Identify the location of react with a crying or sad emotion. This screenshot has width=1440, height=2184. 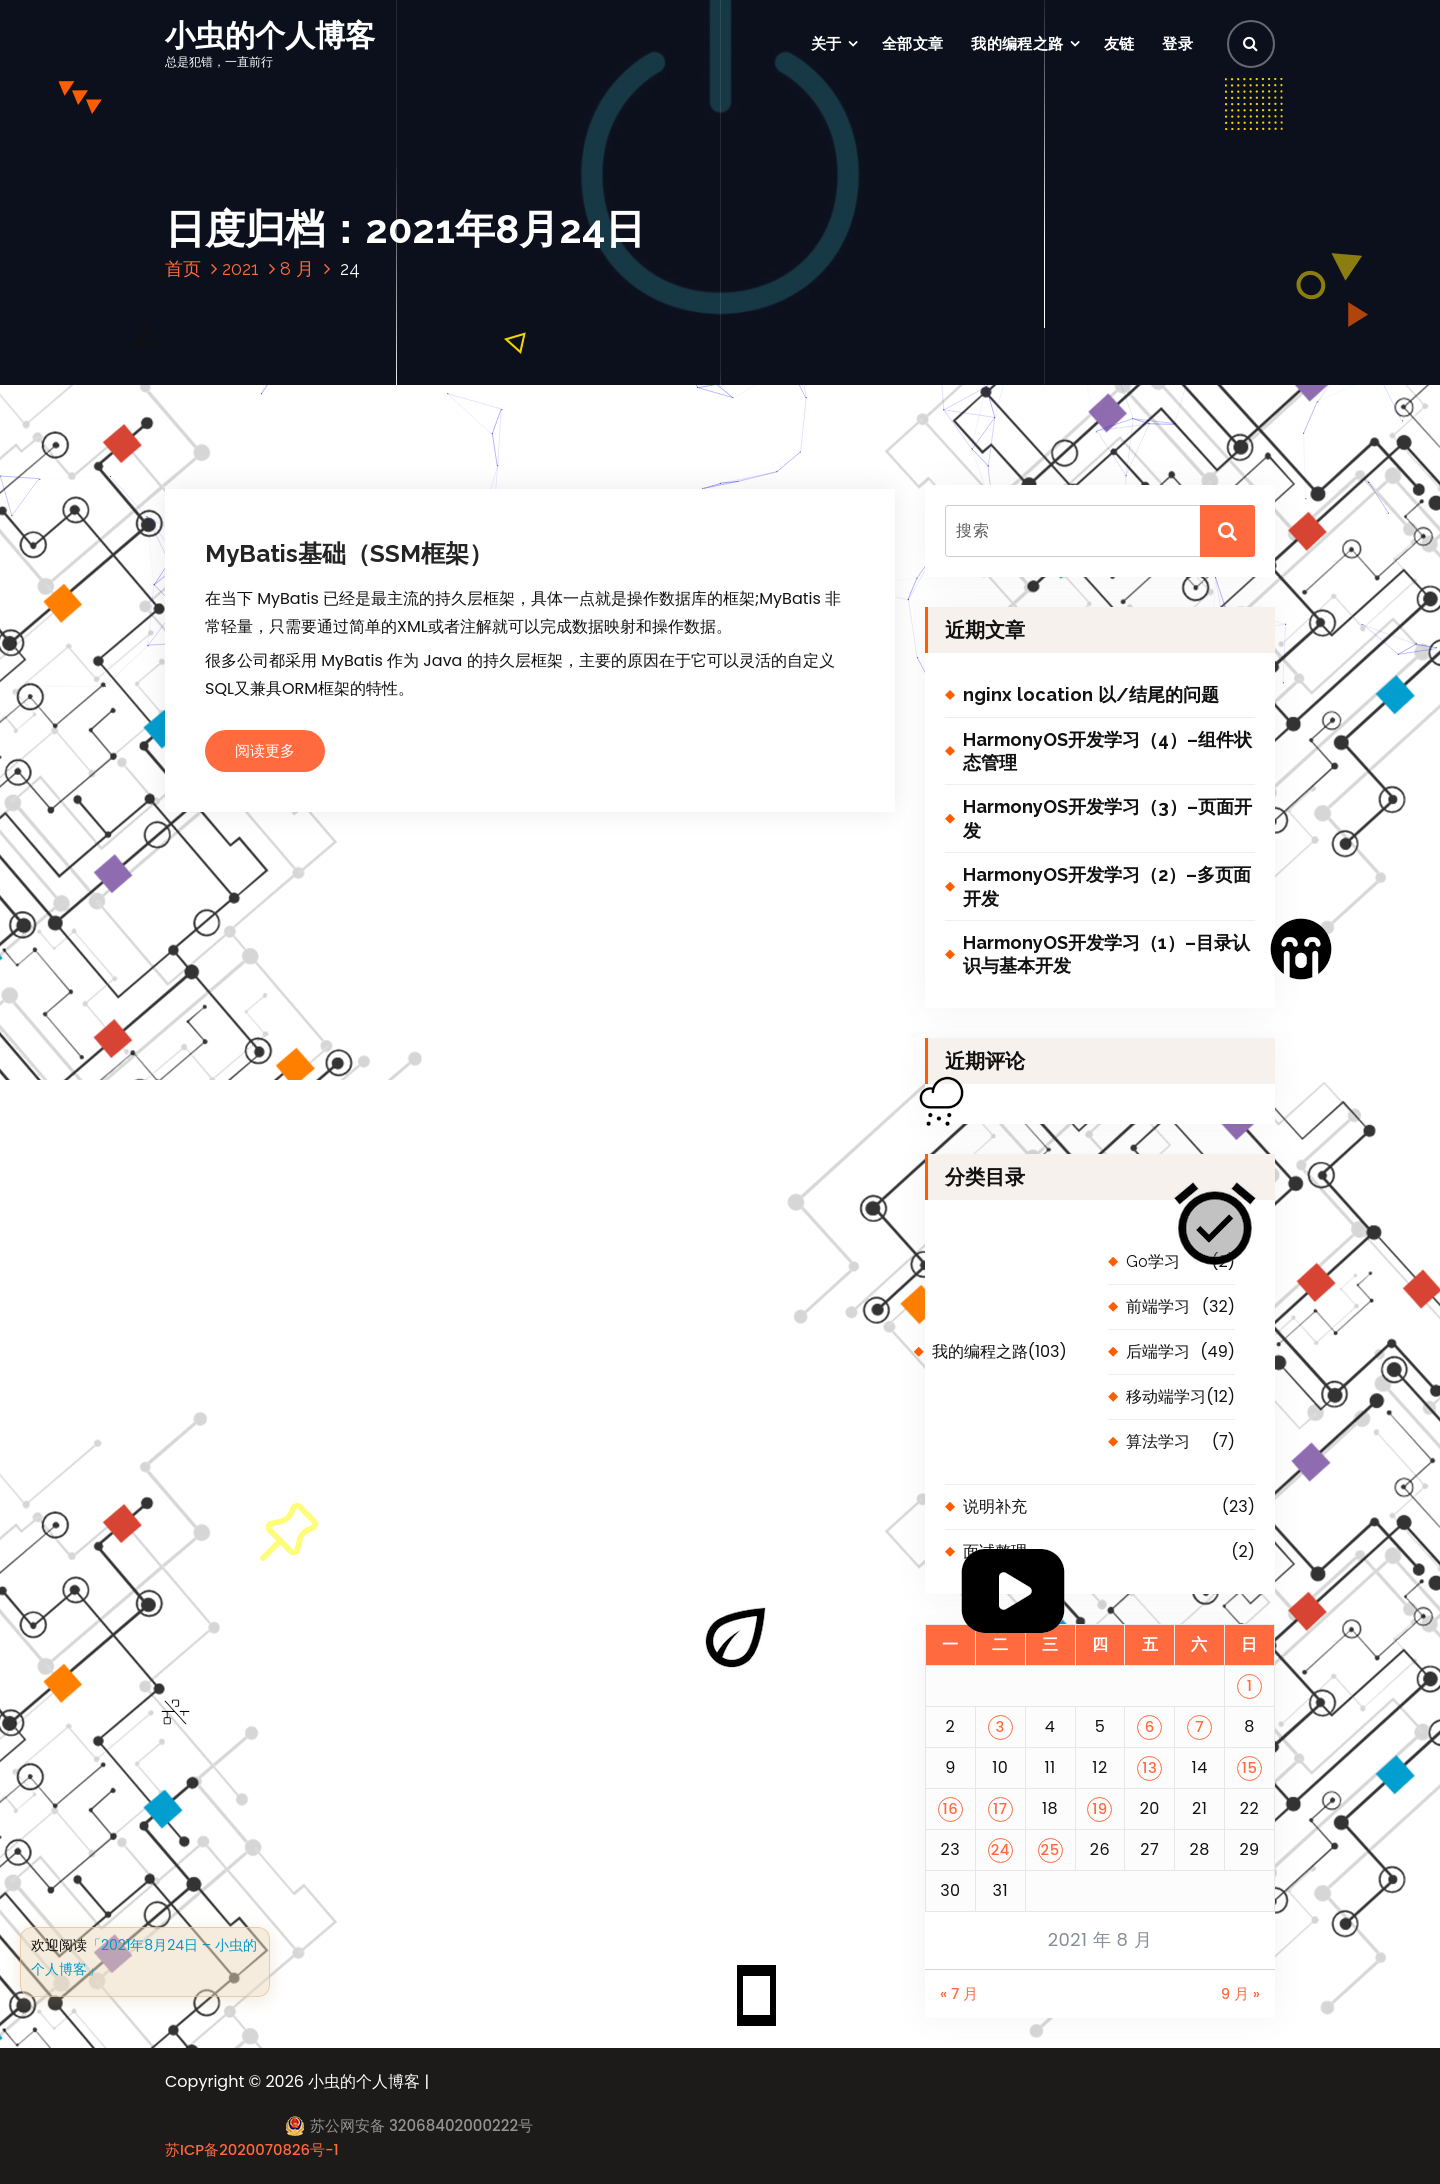
(1301, 949).